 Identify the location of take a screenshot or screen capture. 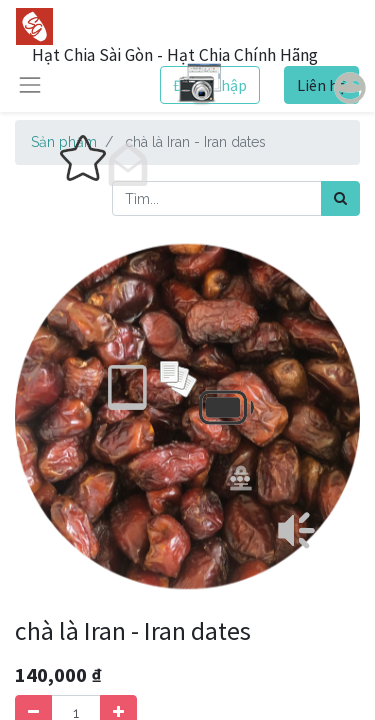
(200, 83).